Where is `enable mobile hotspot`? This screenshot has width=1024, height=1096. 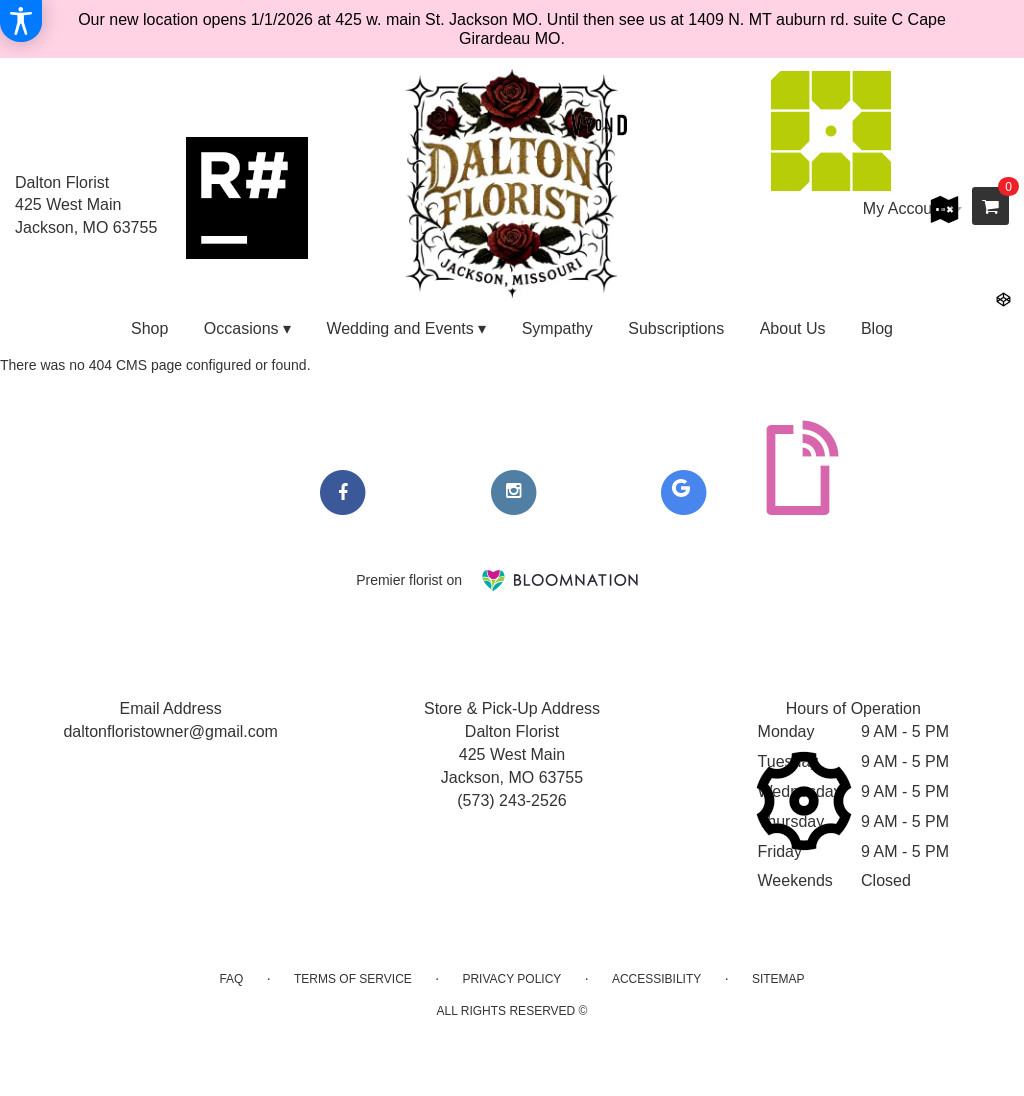
enable mobile hotspot is located at coordinates (798, 470).